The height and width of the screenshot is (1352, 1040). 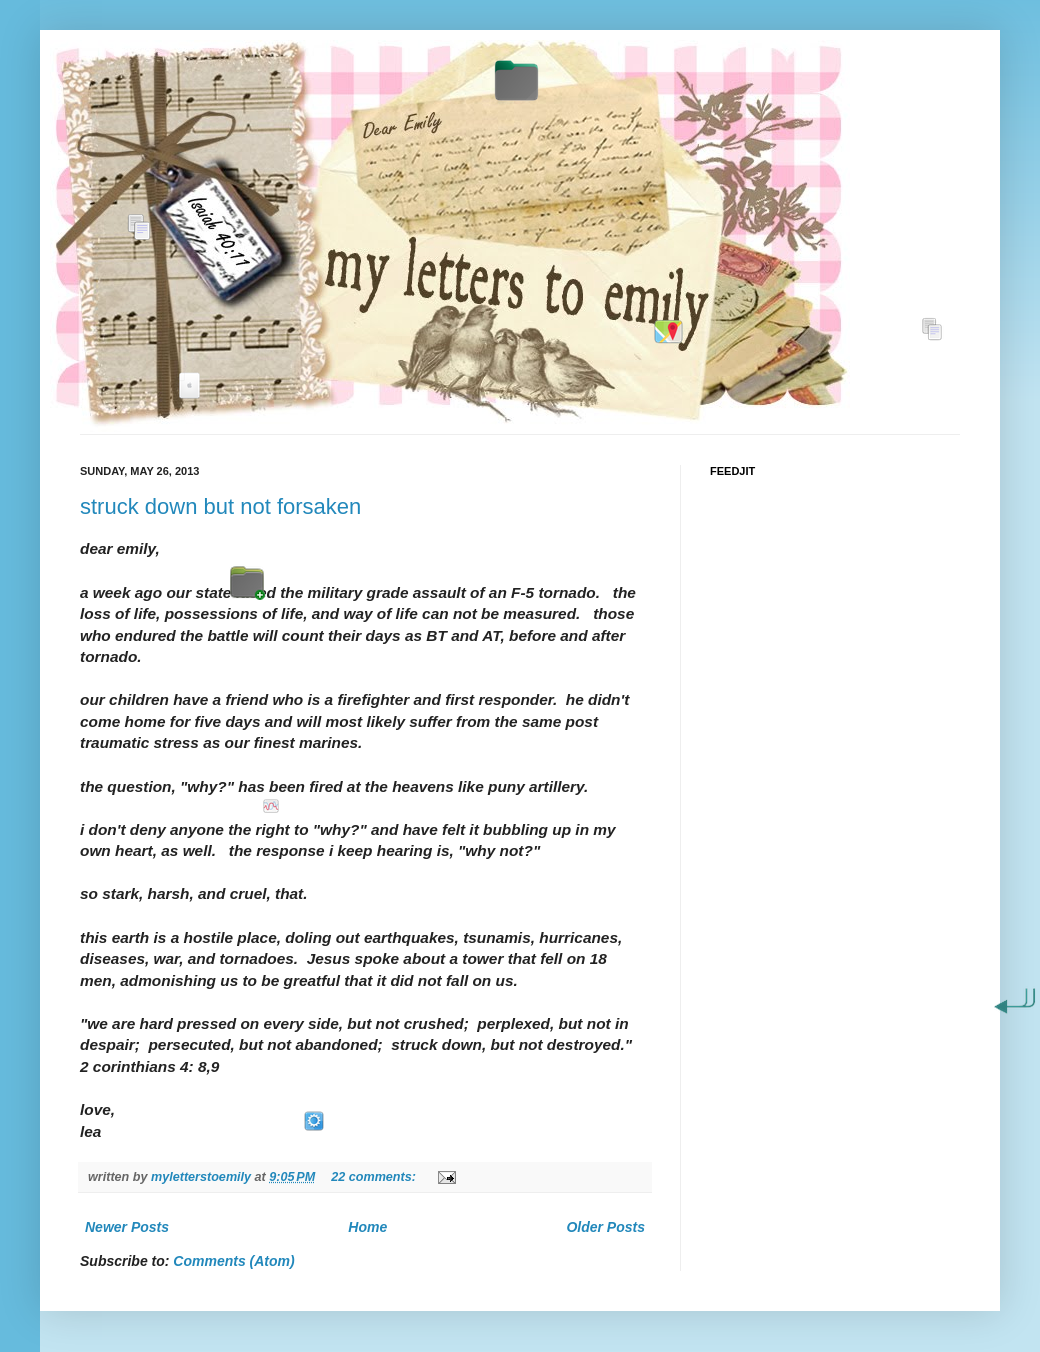 I want to click on access AirPort Express network settings, so click(x=189, y=385).